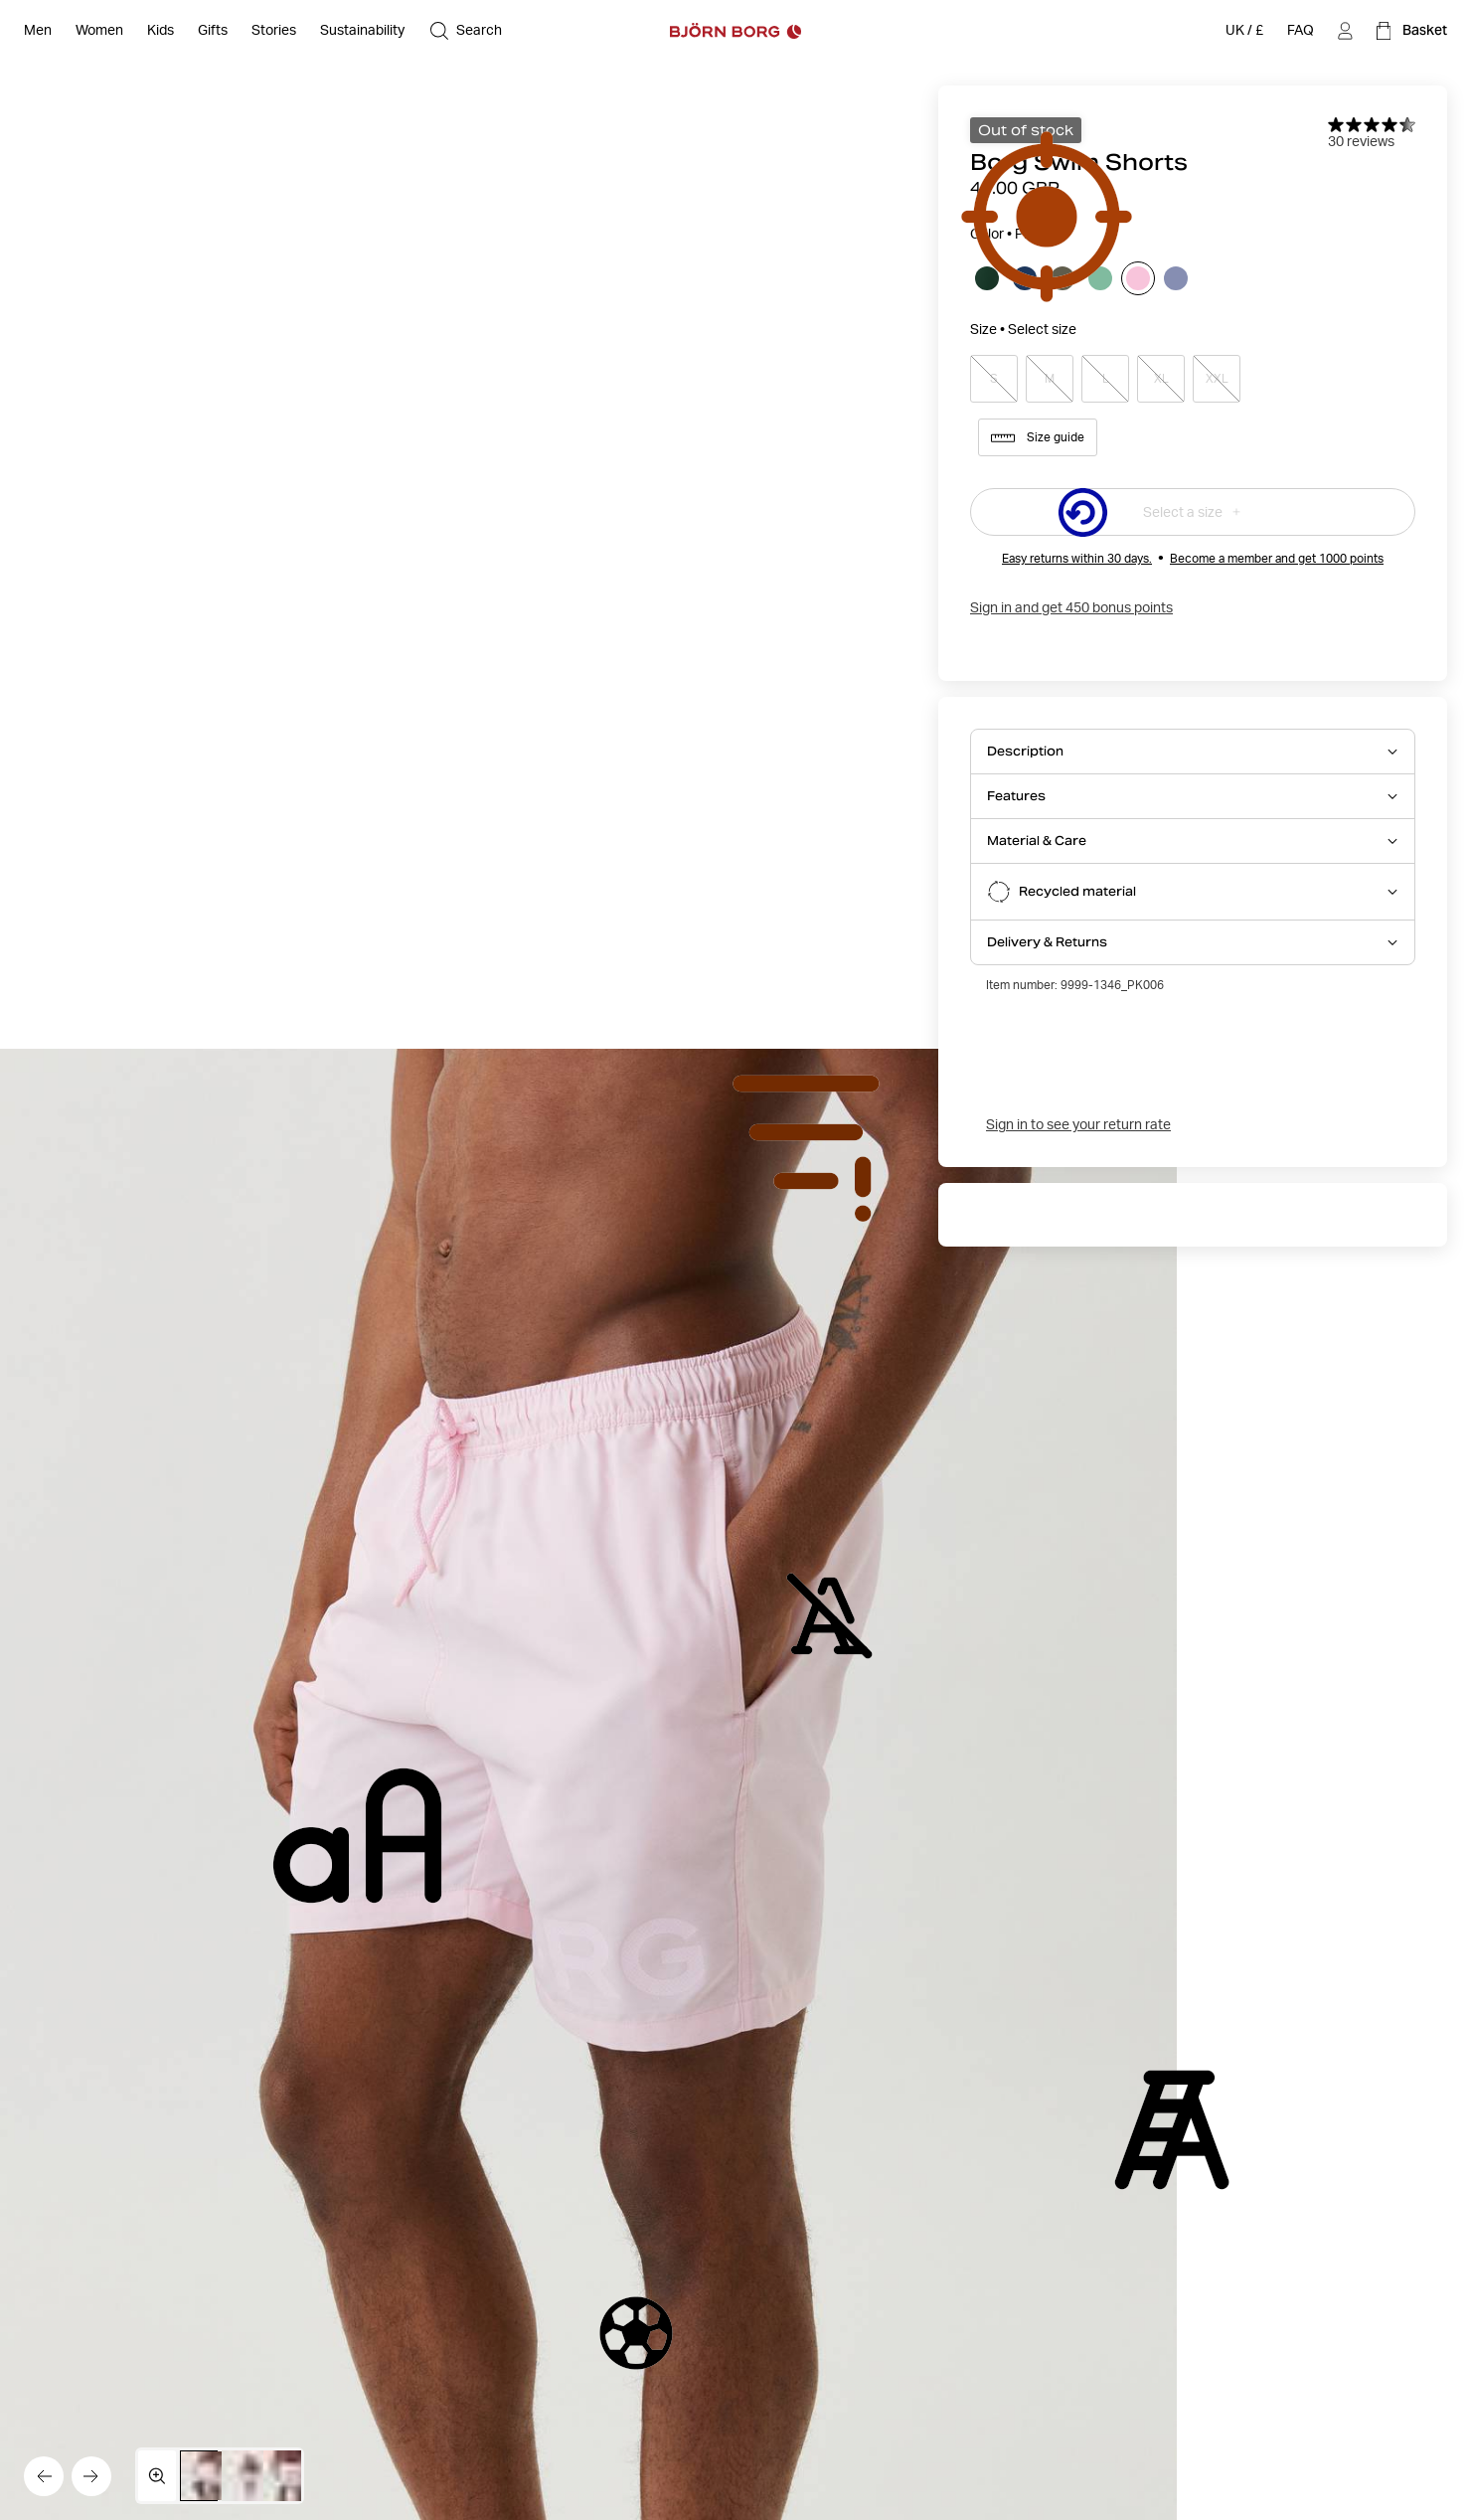 This screenshot has width=1471, height=2520. What do you see at coordinates (829, 1615) in the screenshot?
I see `disable text formatting options` at bounding box center [829, 1615].